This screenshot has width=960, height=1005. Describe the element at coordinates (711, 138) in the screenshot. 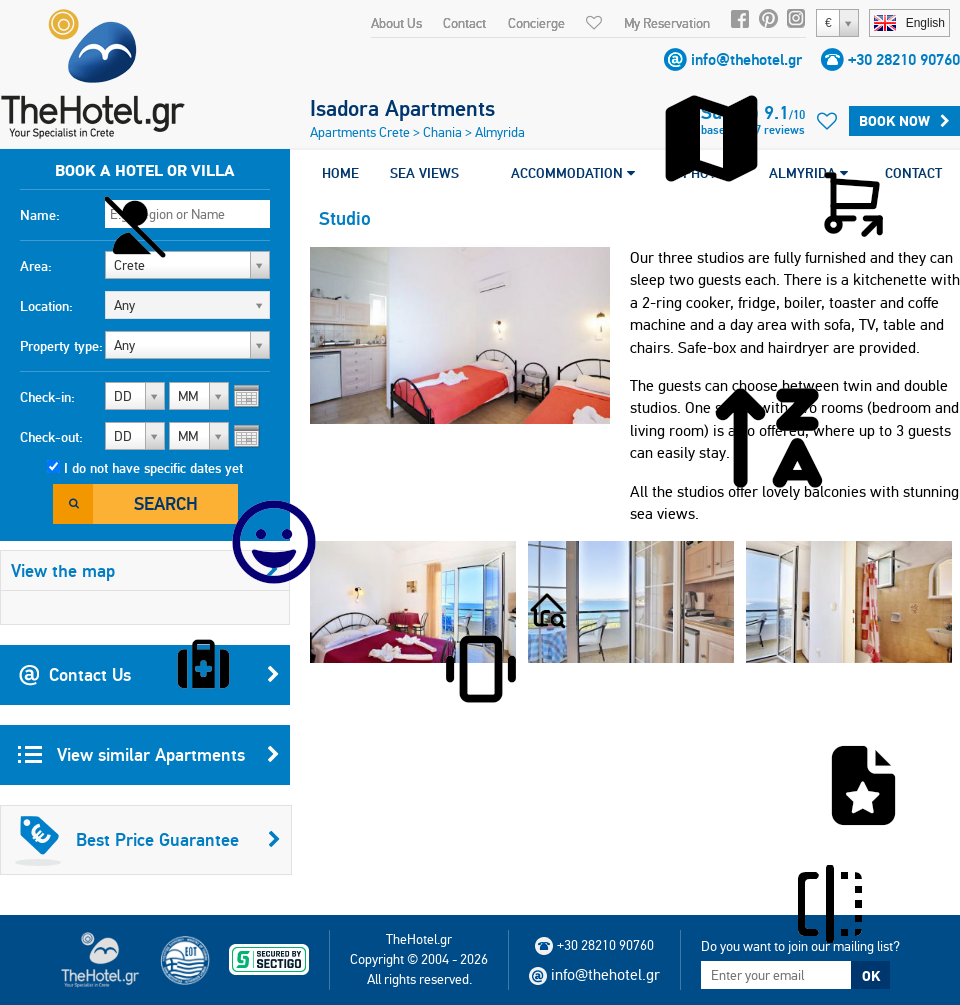

I see `view map` at that location.